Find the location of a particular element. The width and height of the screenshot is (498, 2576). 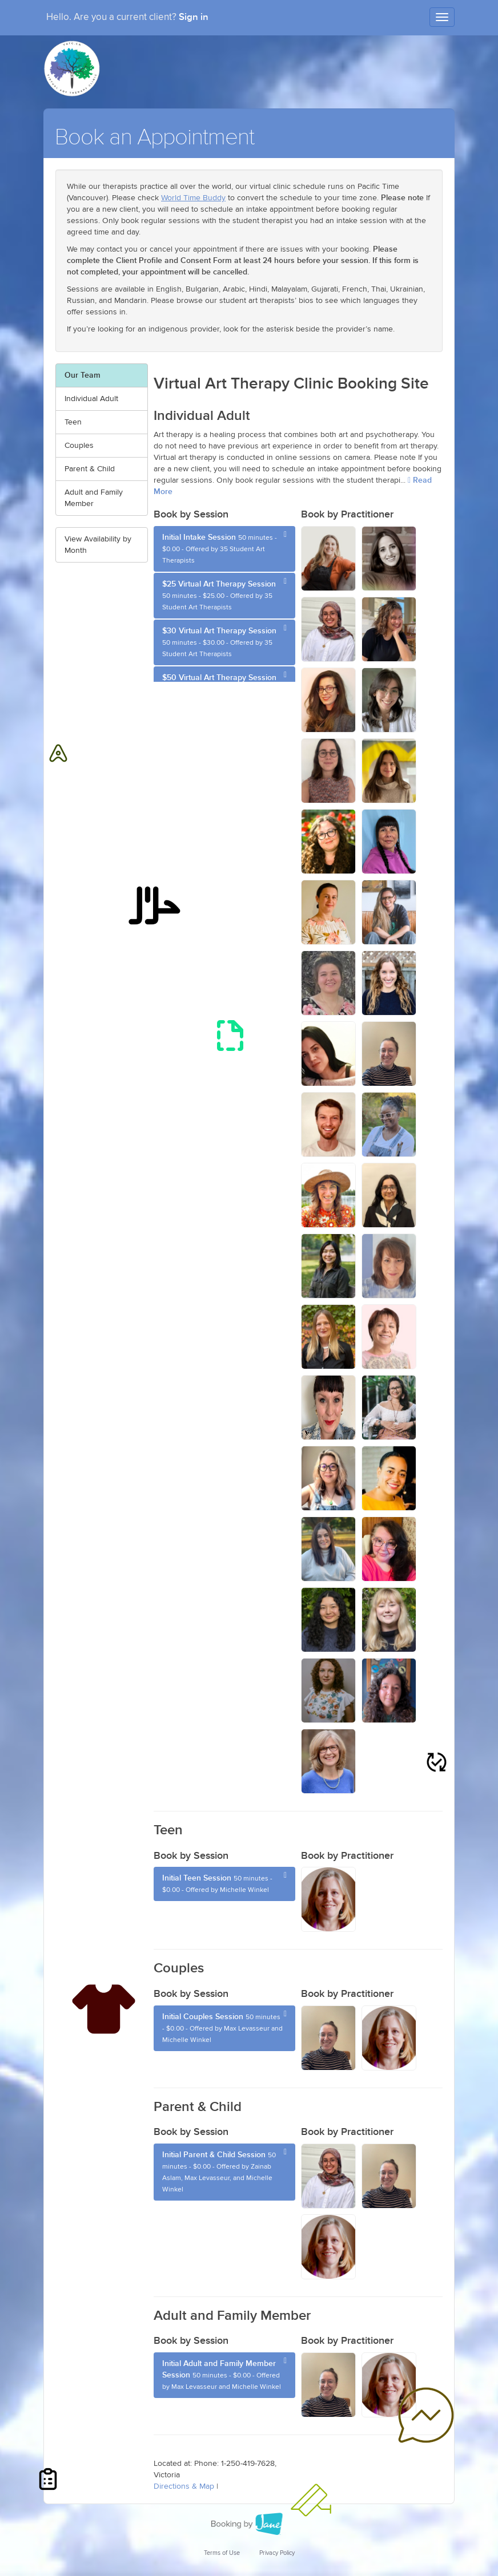

a draft or unsaved document is located at coordinates (230, 1036).